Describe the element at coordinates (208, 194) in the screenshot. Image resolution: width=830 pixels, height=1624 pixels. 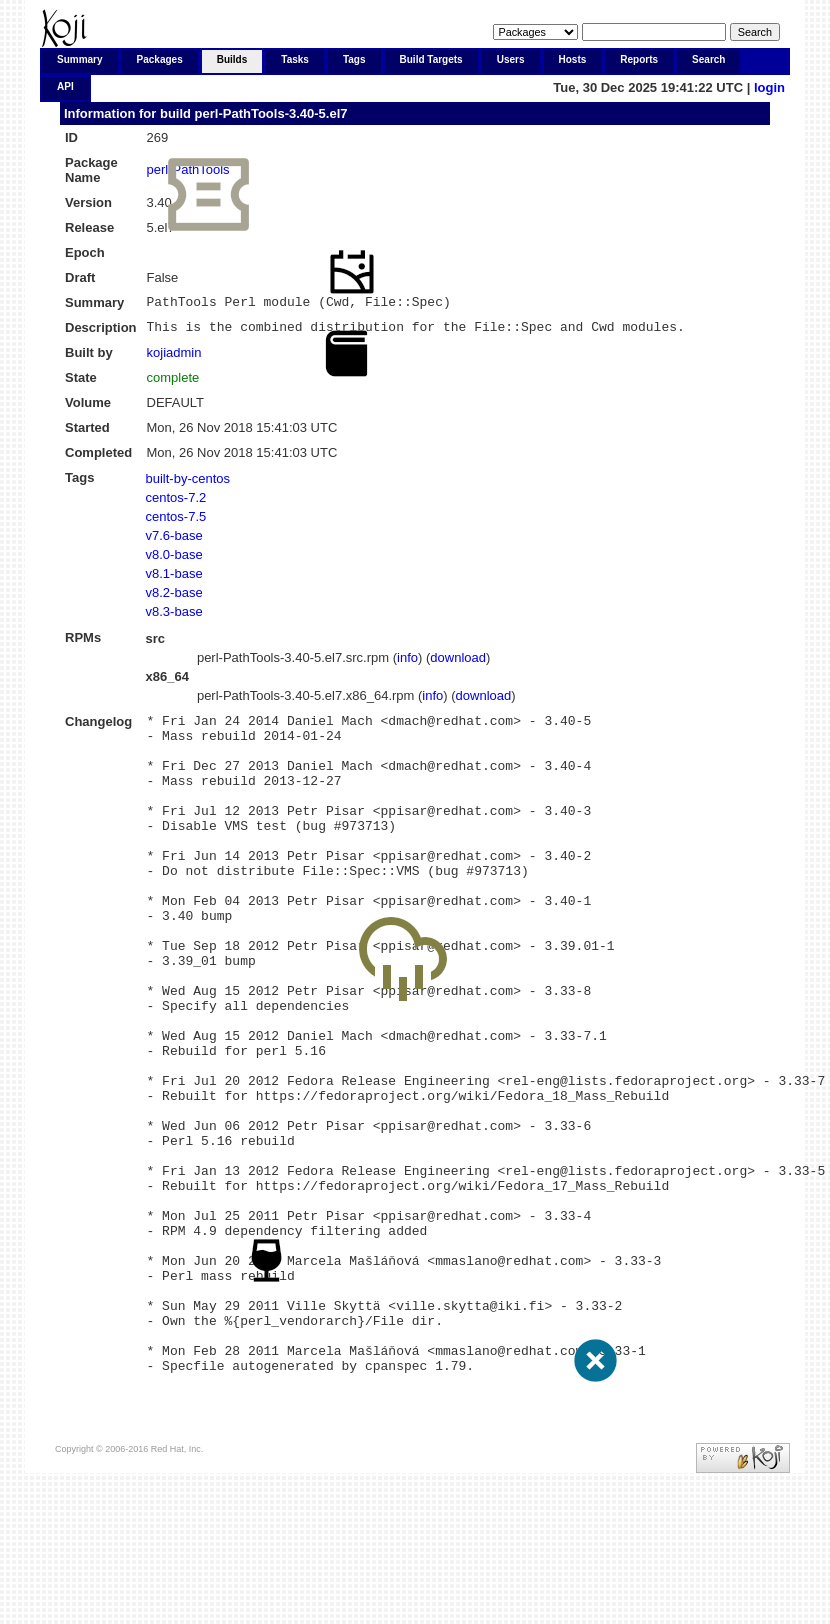
I see `view available coupons or discounts` at that location.